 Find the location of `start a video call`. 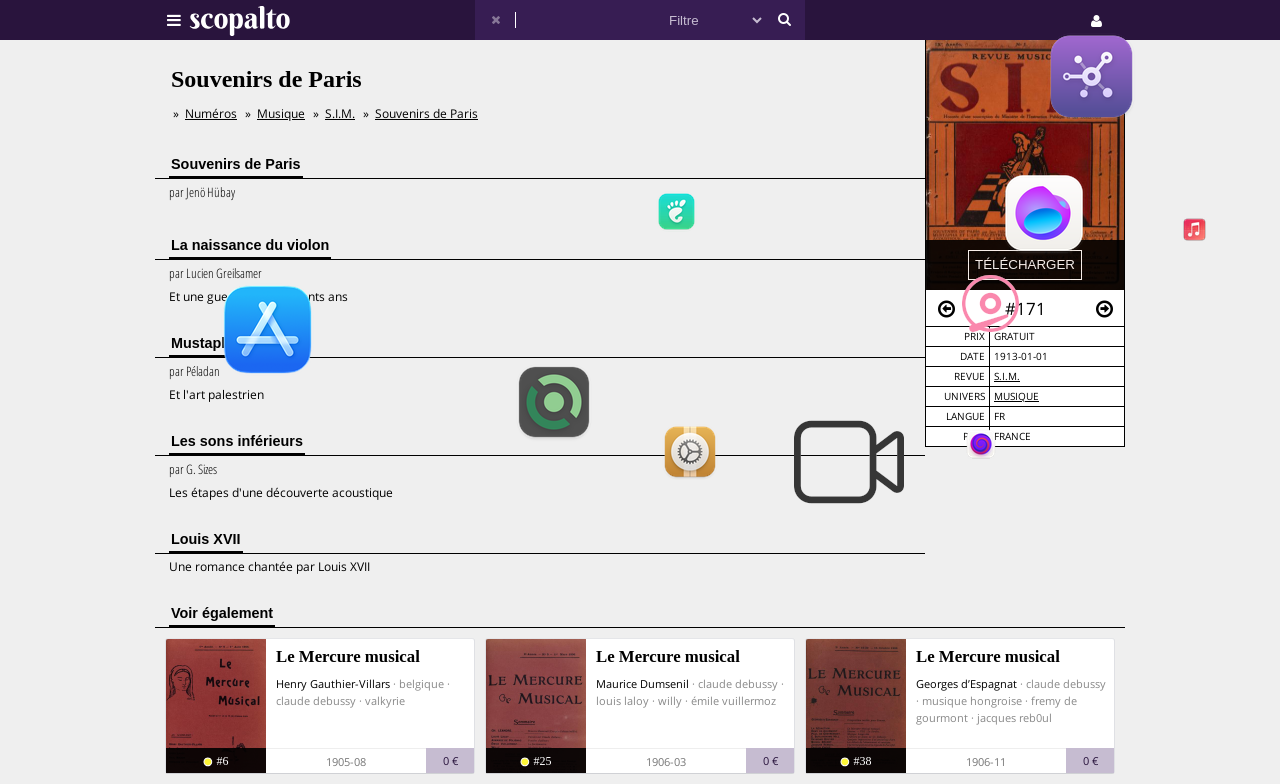

start a video call is located at coordinates (849, 462).